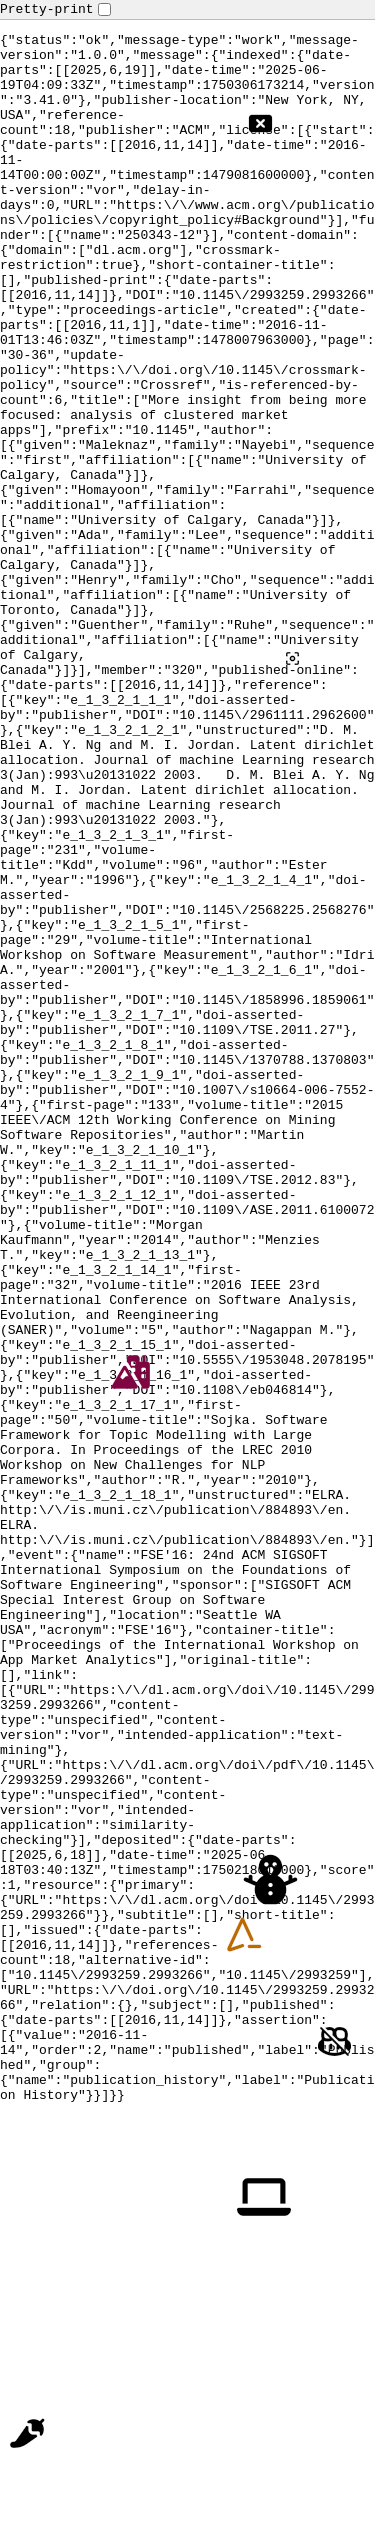 The width and height of the screenshot is (375, 2530). What do you see at coordinates (292, 658) in the screenshot?
I see `center focus on camera viewfinder` at bounding box center [292, 658].